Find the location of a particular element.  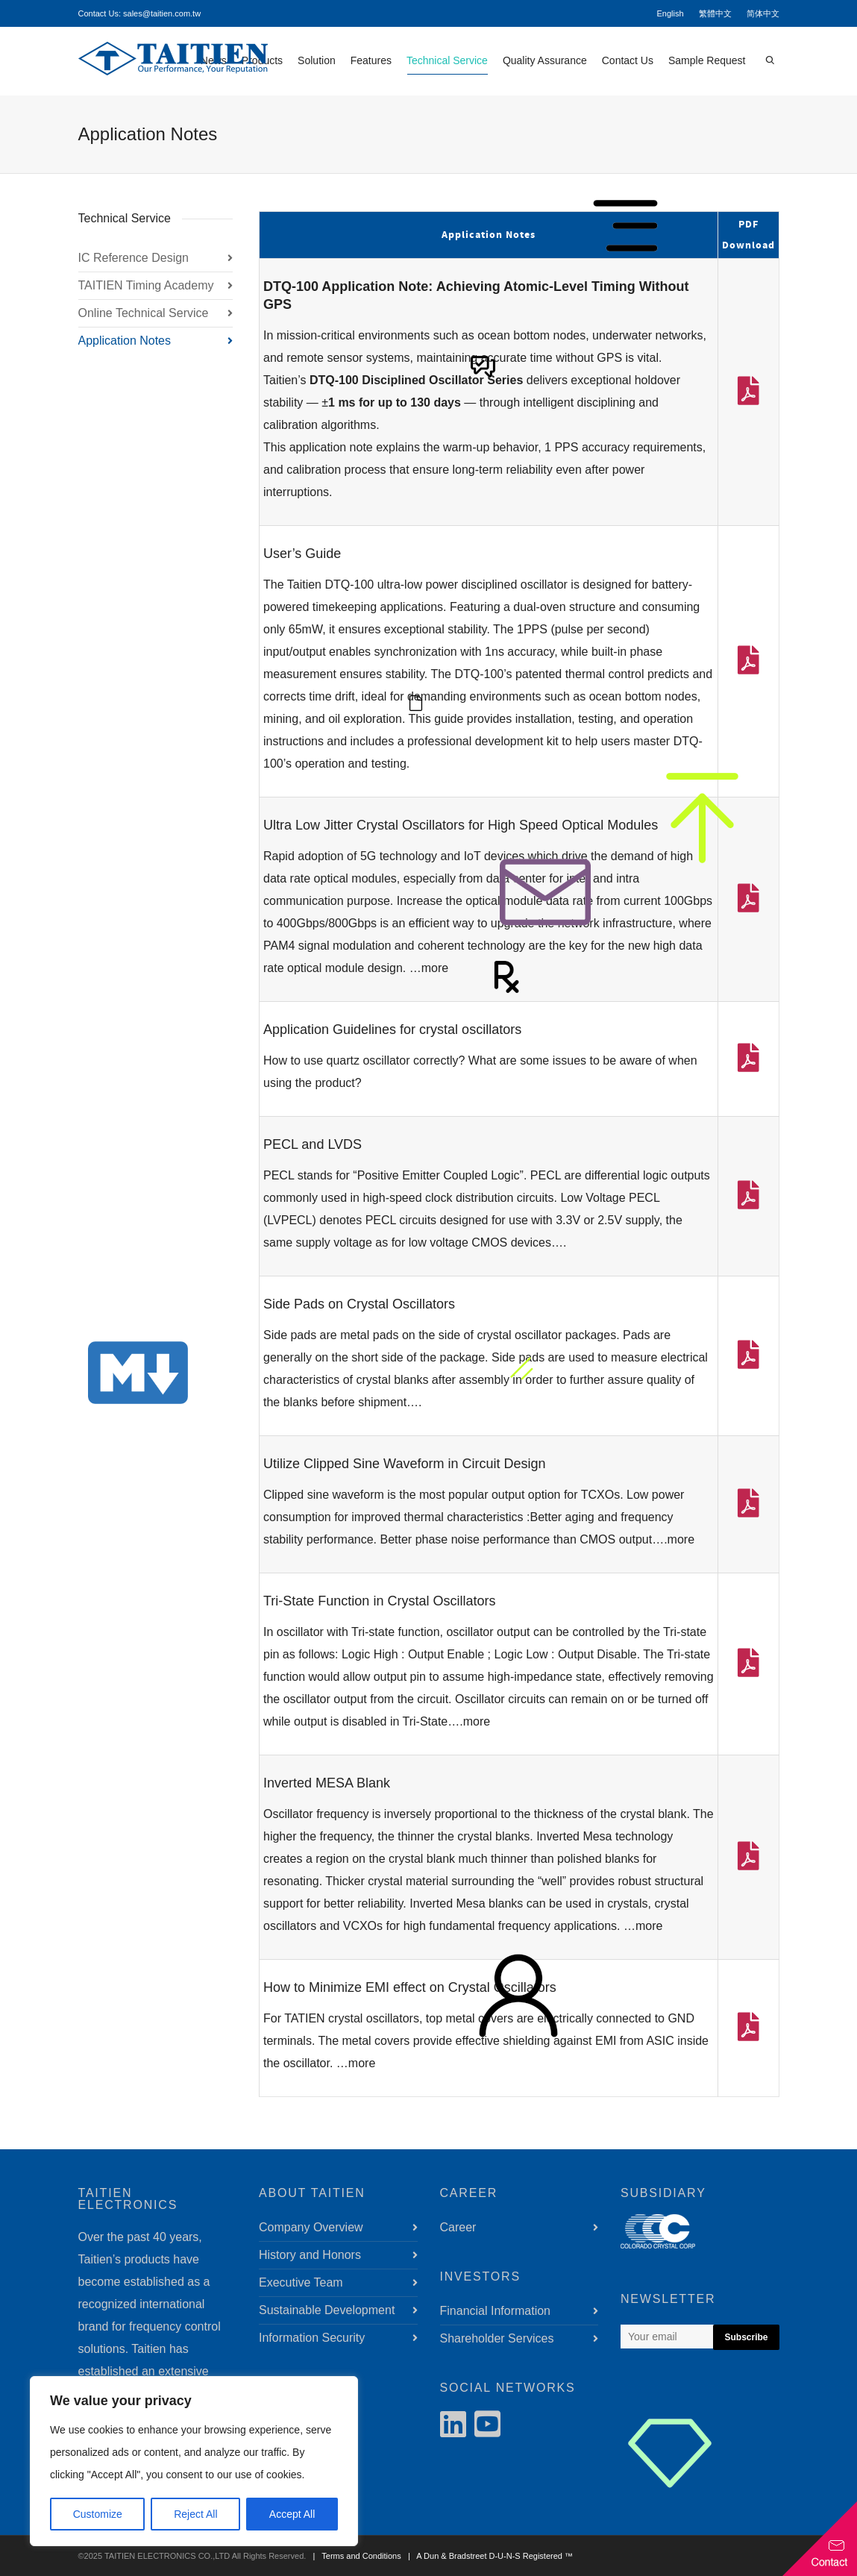

open your inbox is located at coordinates (545, 893).